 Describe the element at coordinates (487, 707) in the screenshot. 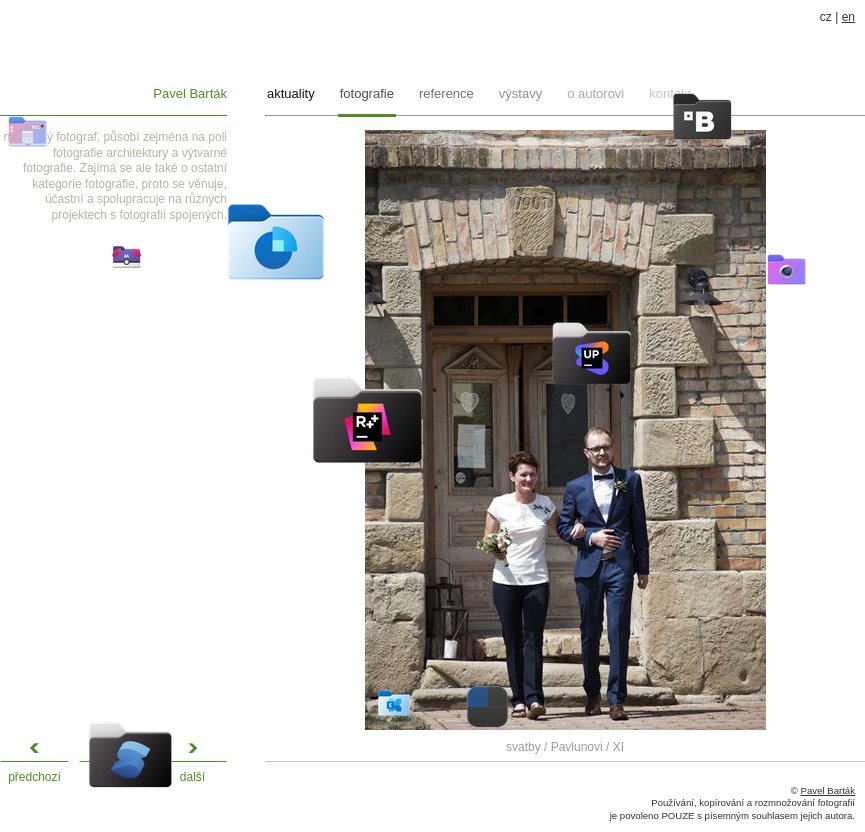

I see `configure desktop workspace settings` at that location.